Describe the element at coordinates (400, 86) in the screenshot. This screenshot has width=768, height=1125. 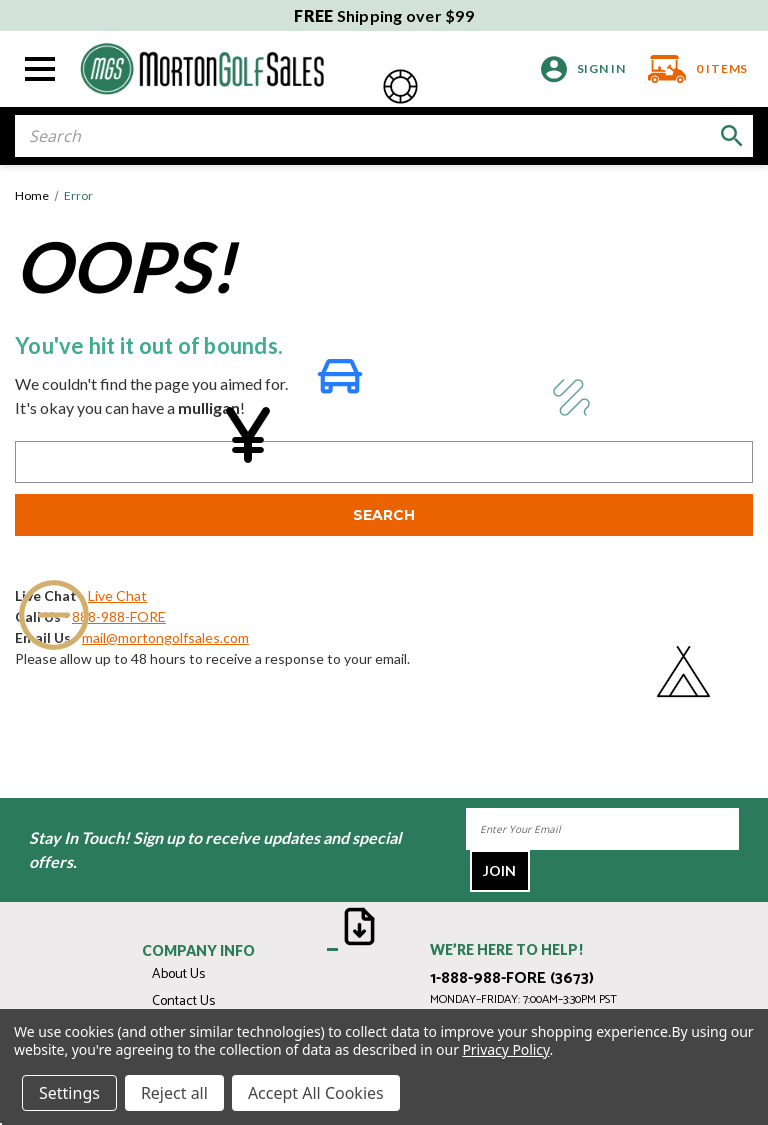
I see `access casino or gambling games` at that location.